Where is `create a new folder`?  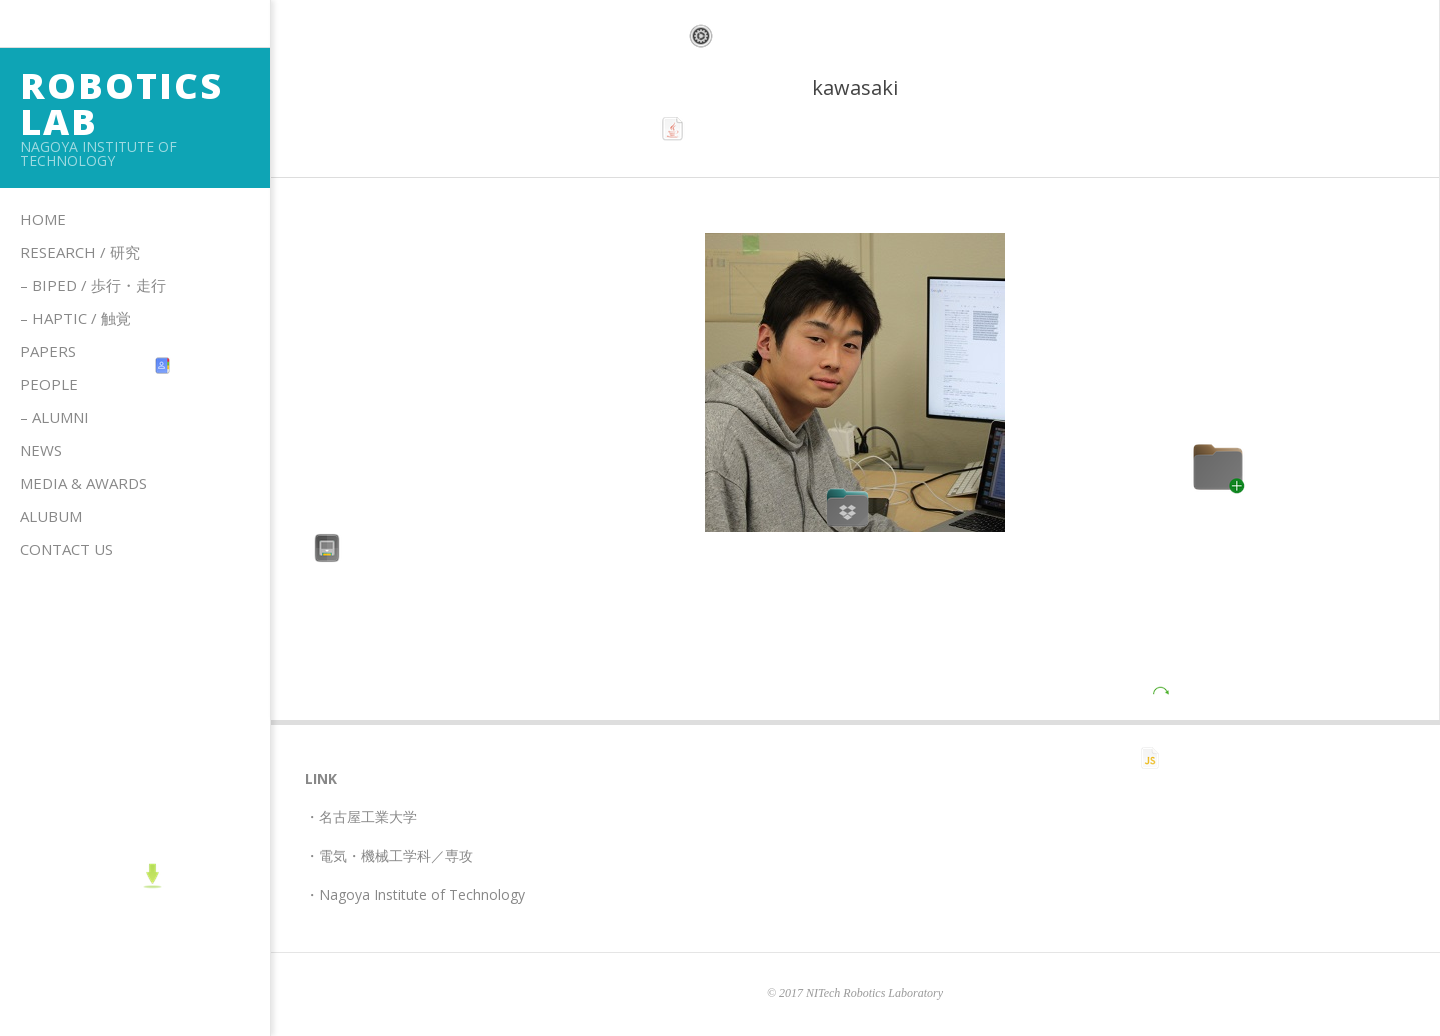
create a new folder is located at coordinates (1218, 467).